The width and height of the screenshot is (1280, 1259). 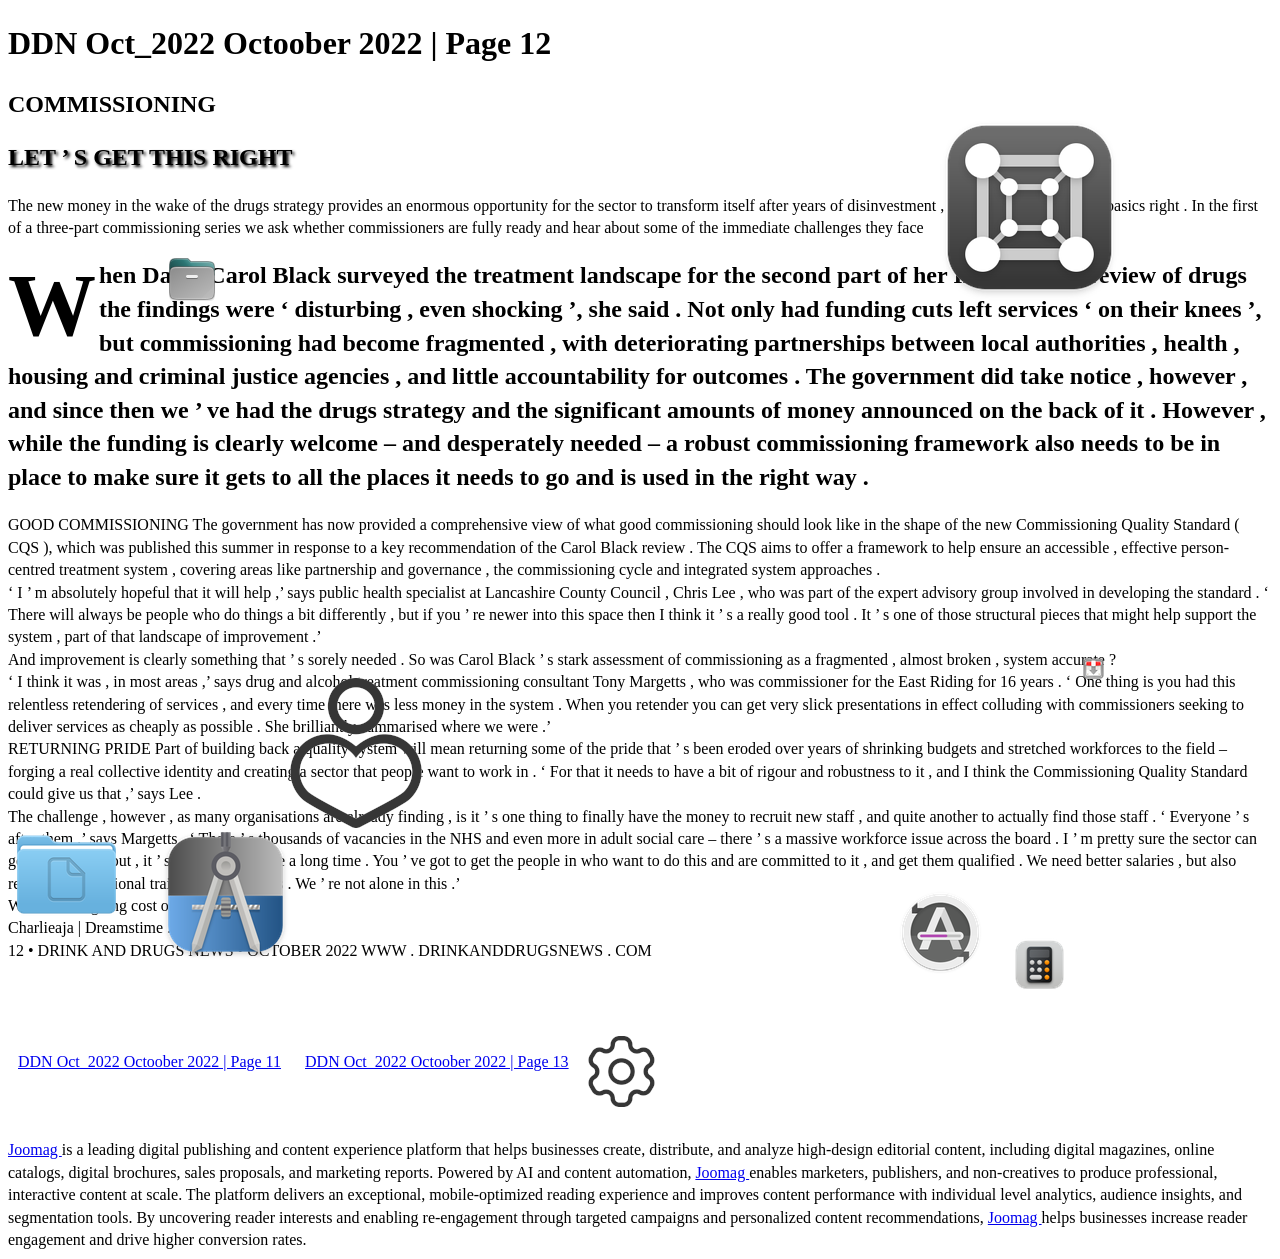 I want to click on access digital wellbeing settings, so click(x=356, y=753).